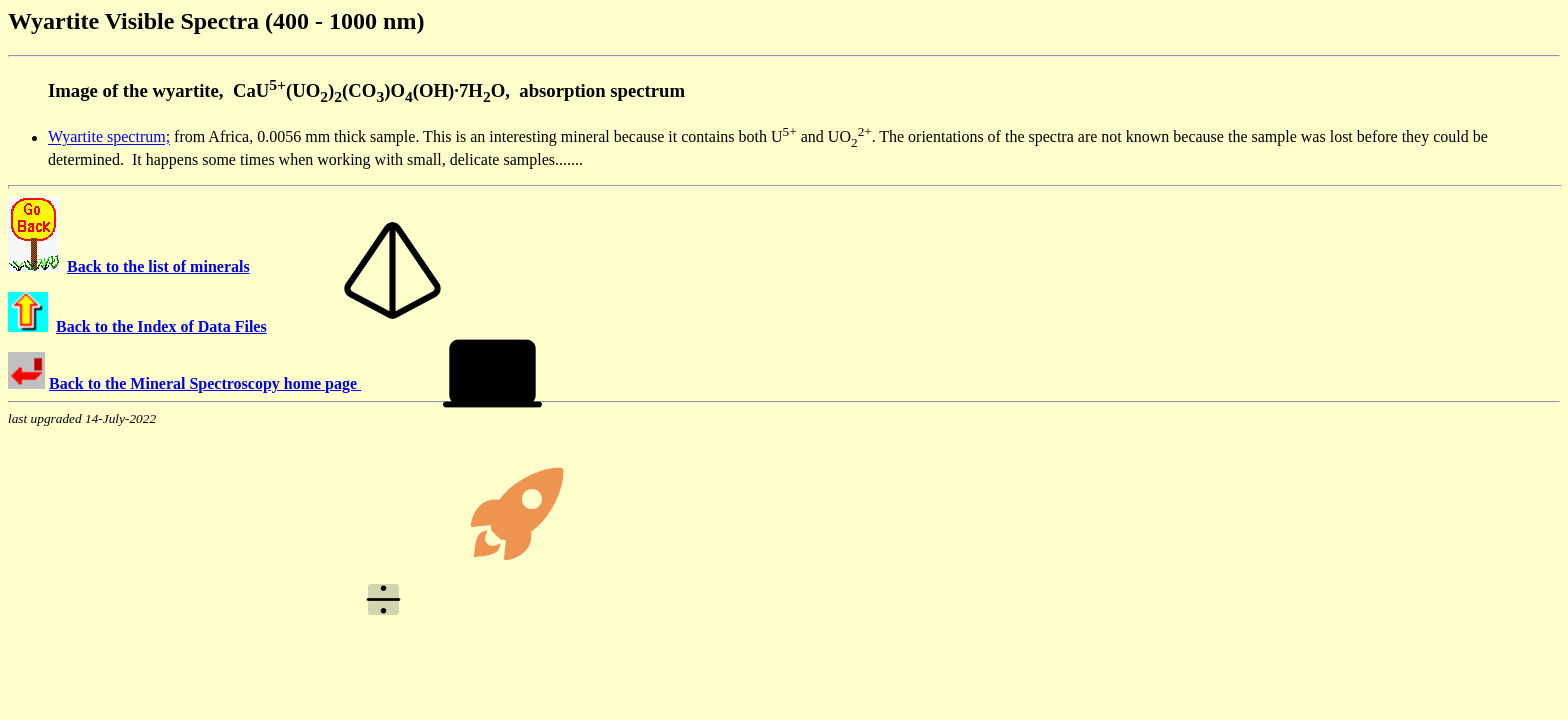 The height and width of the screenshot is (720, 1568). What do you see at coordinates (383, 599) in the screenshot?
I see `perform division calculation` at bounding box center [383, 599].